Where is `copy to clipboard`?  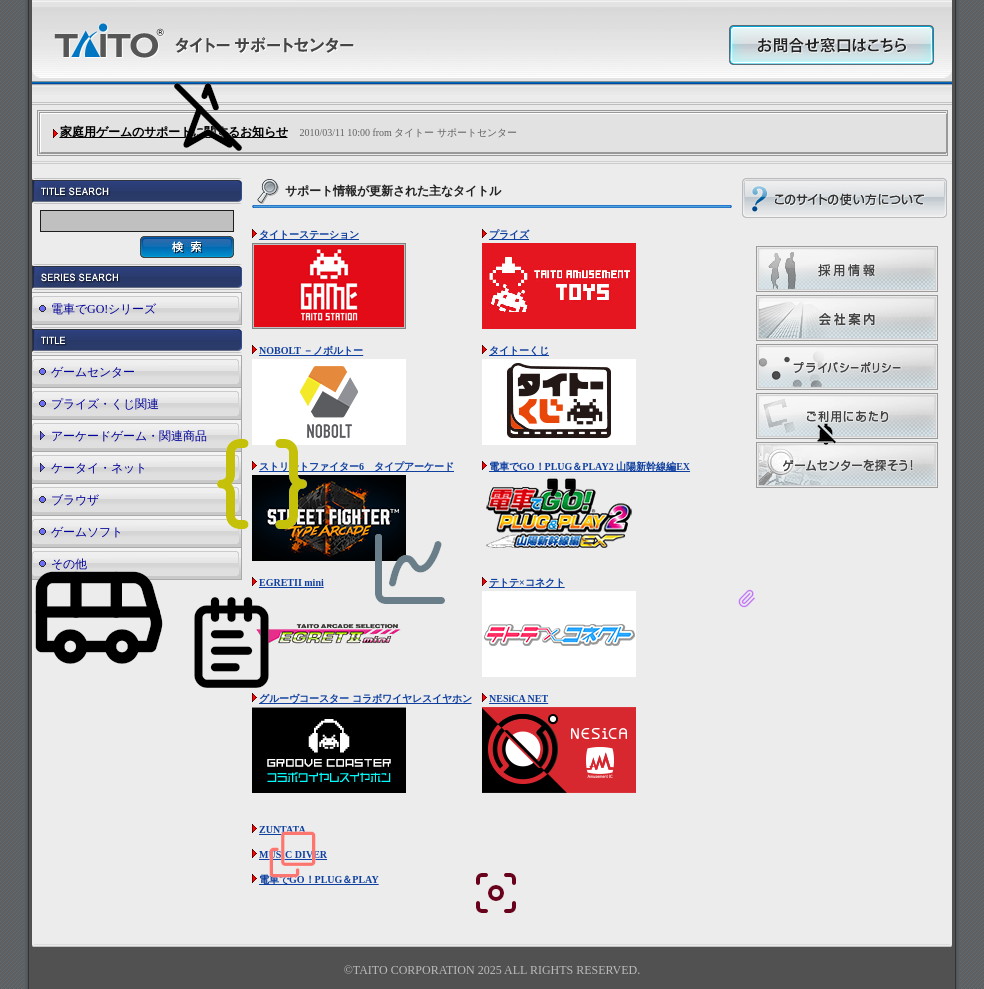 copy to clipboard is located at coordinates (292, 854).